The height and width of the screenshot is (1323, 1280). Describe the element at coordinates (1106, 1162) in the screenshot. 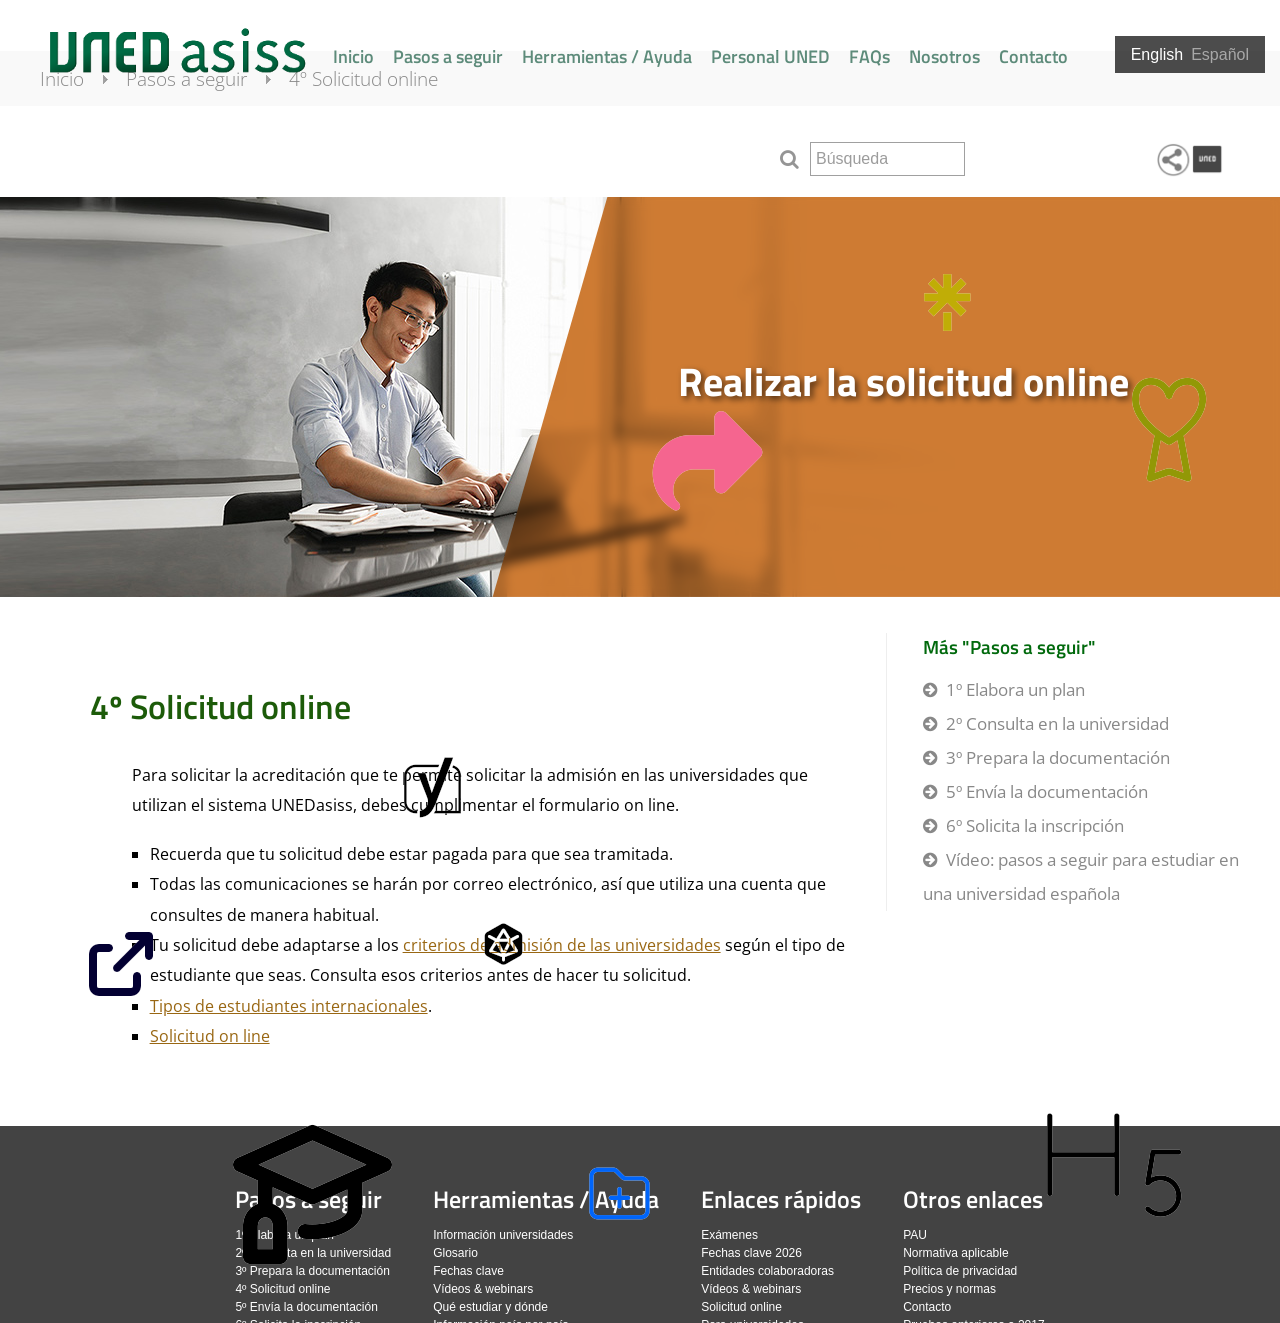

I see `format text as heading level 5` at that location.